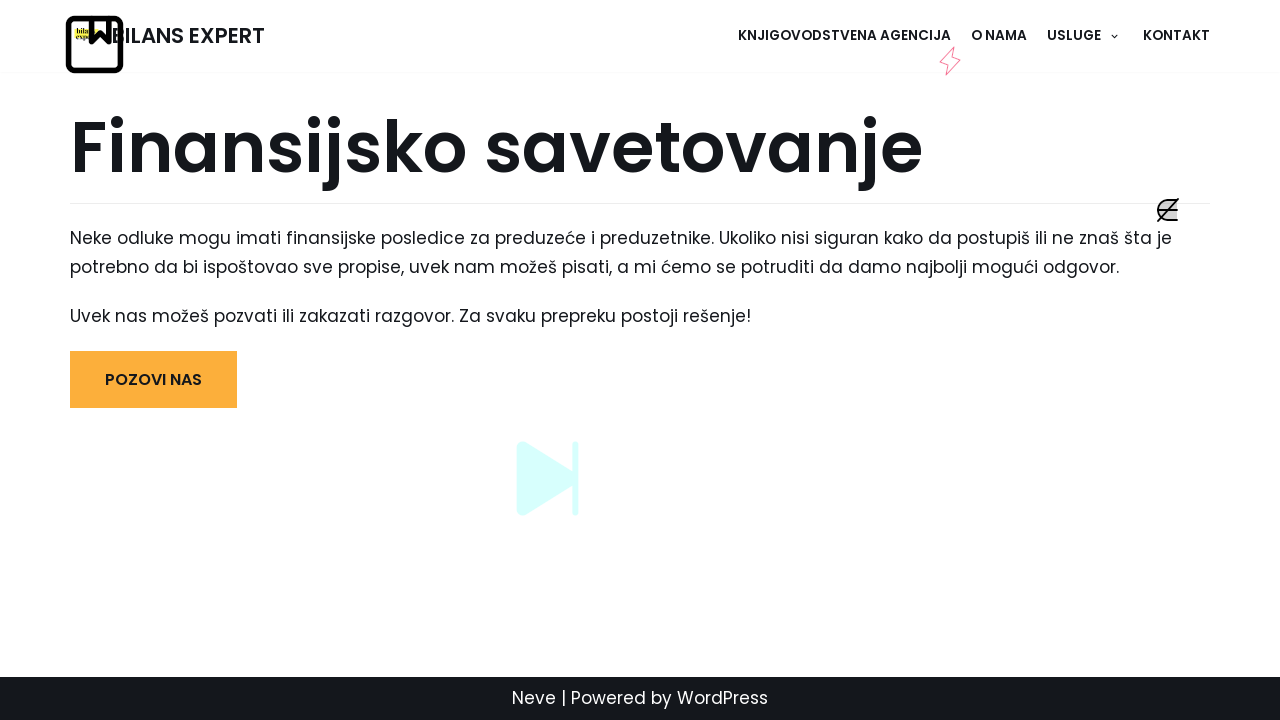 The height and width of the screenshot is (720, 1280). I want to click on indicates fast or instant action, so click(950, 61).